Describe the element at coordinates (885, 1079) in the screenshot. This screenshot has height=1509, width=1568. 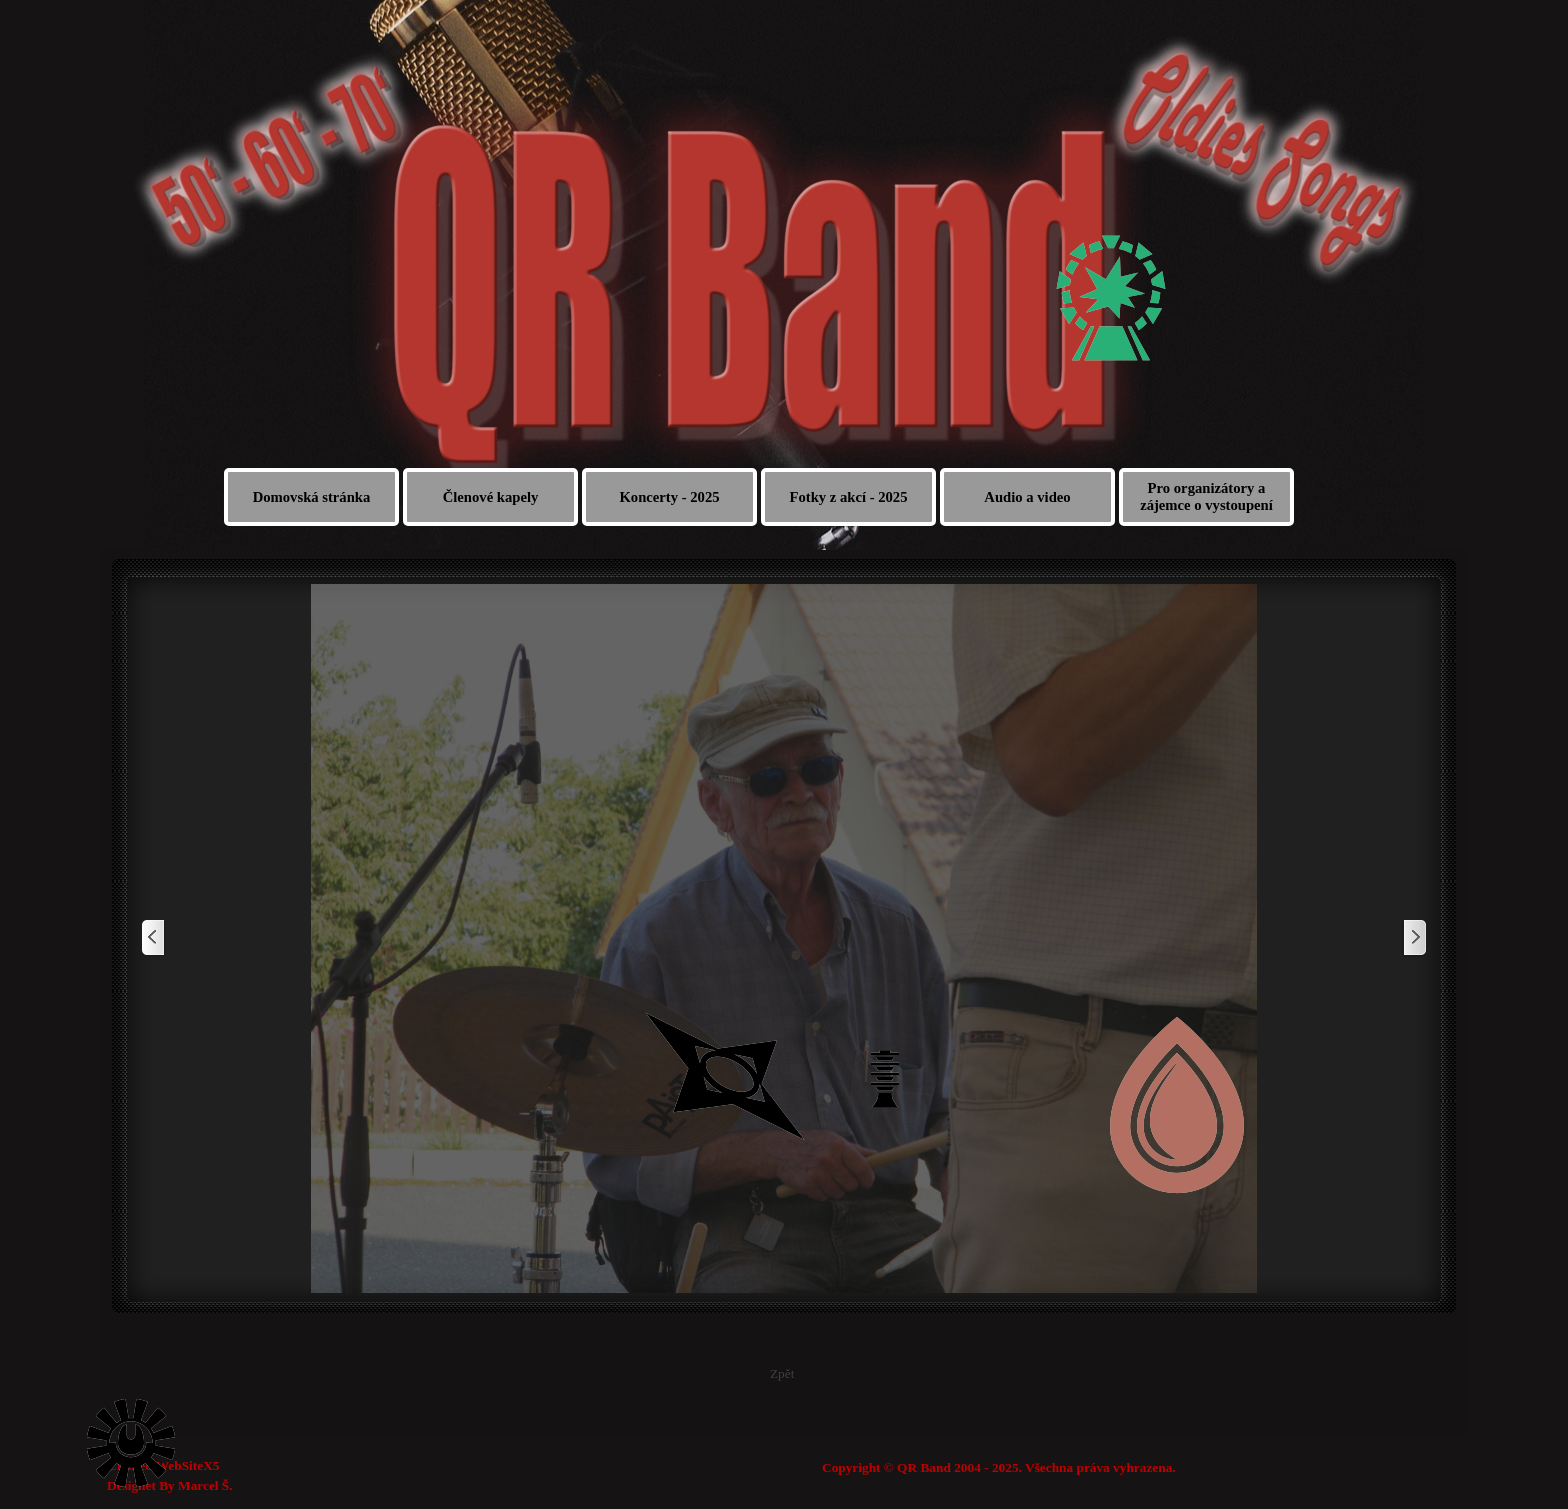
I see `access ancient Egyptian themed content or artifacts` at that location.